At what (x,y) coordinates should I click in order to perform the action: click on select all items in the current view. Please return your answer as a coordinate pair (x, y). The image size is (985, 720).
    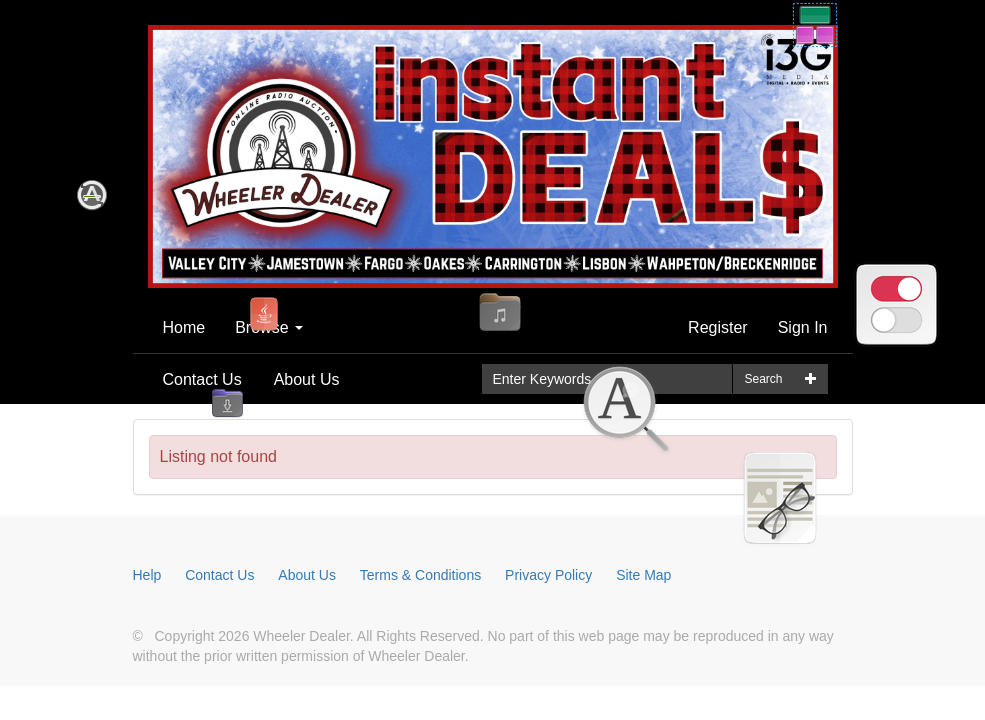
    Looking at the image, I should click on (815, 25).